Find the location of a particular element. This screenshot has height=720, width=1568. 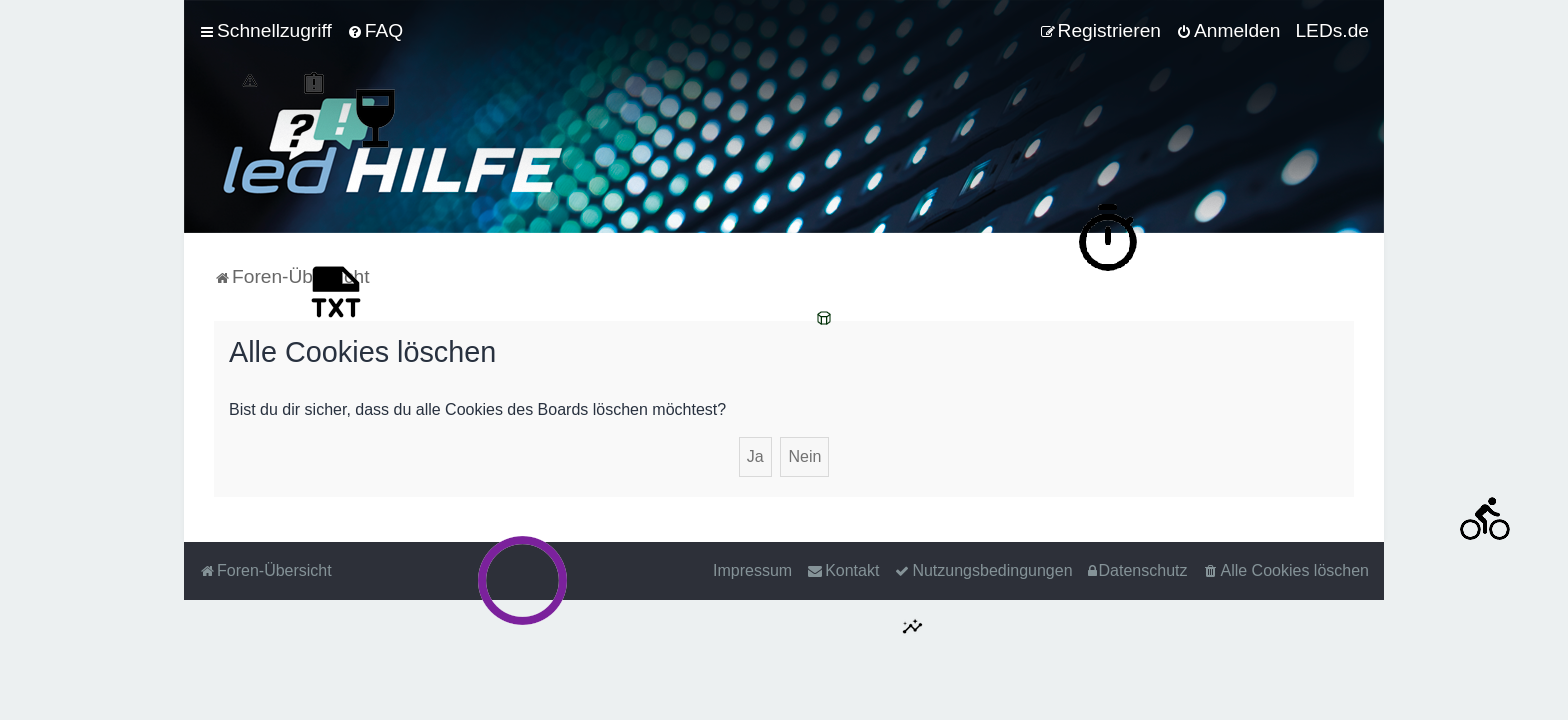

unselected option in a radio button group is located at coordinates (522, 580).